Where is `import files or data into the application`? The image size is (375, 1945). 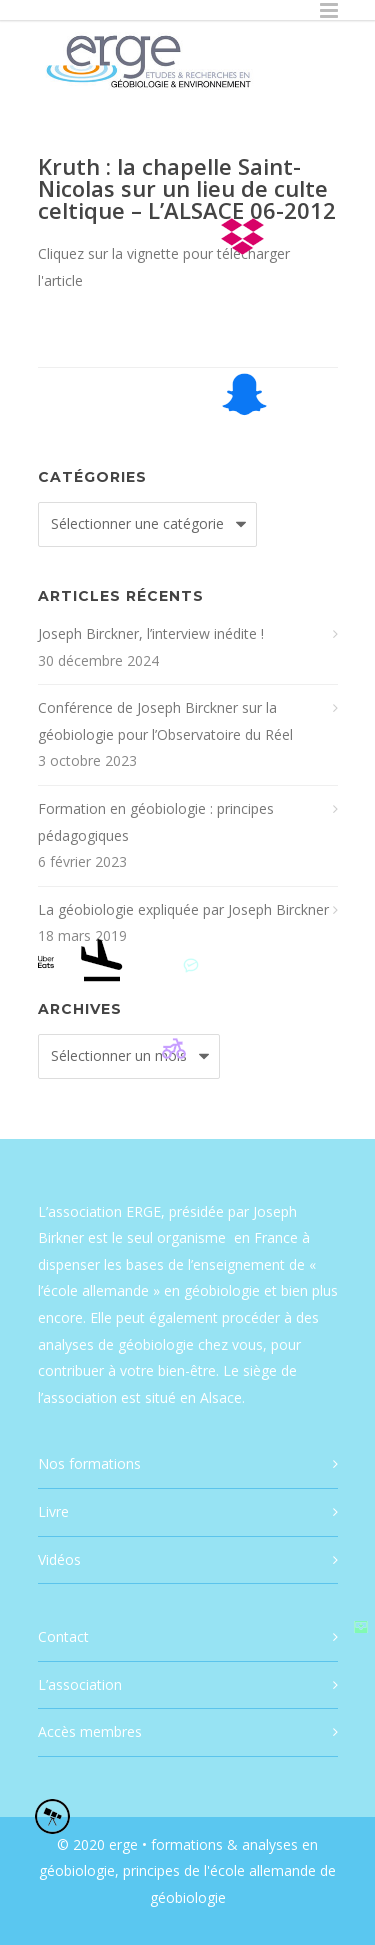 import files or data into the application is located at coordinates (361, 1627).